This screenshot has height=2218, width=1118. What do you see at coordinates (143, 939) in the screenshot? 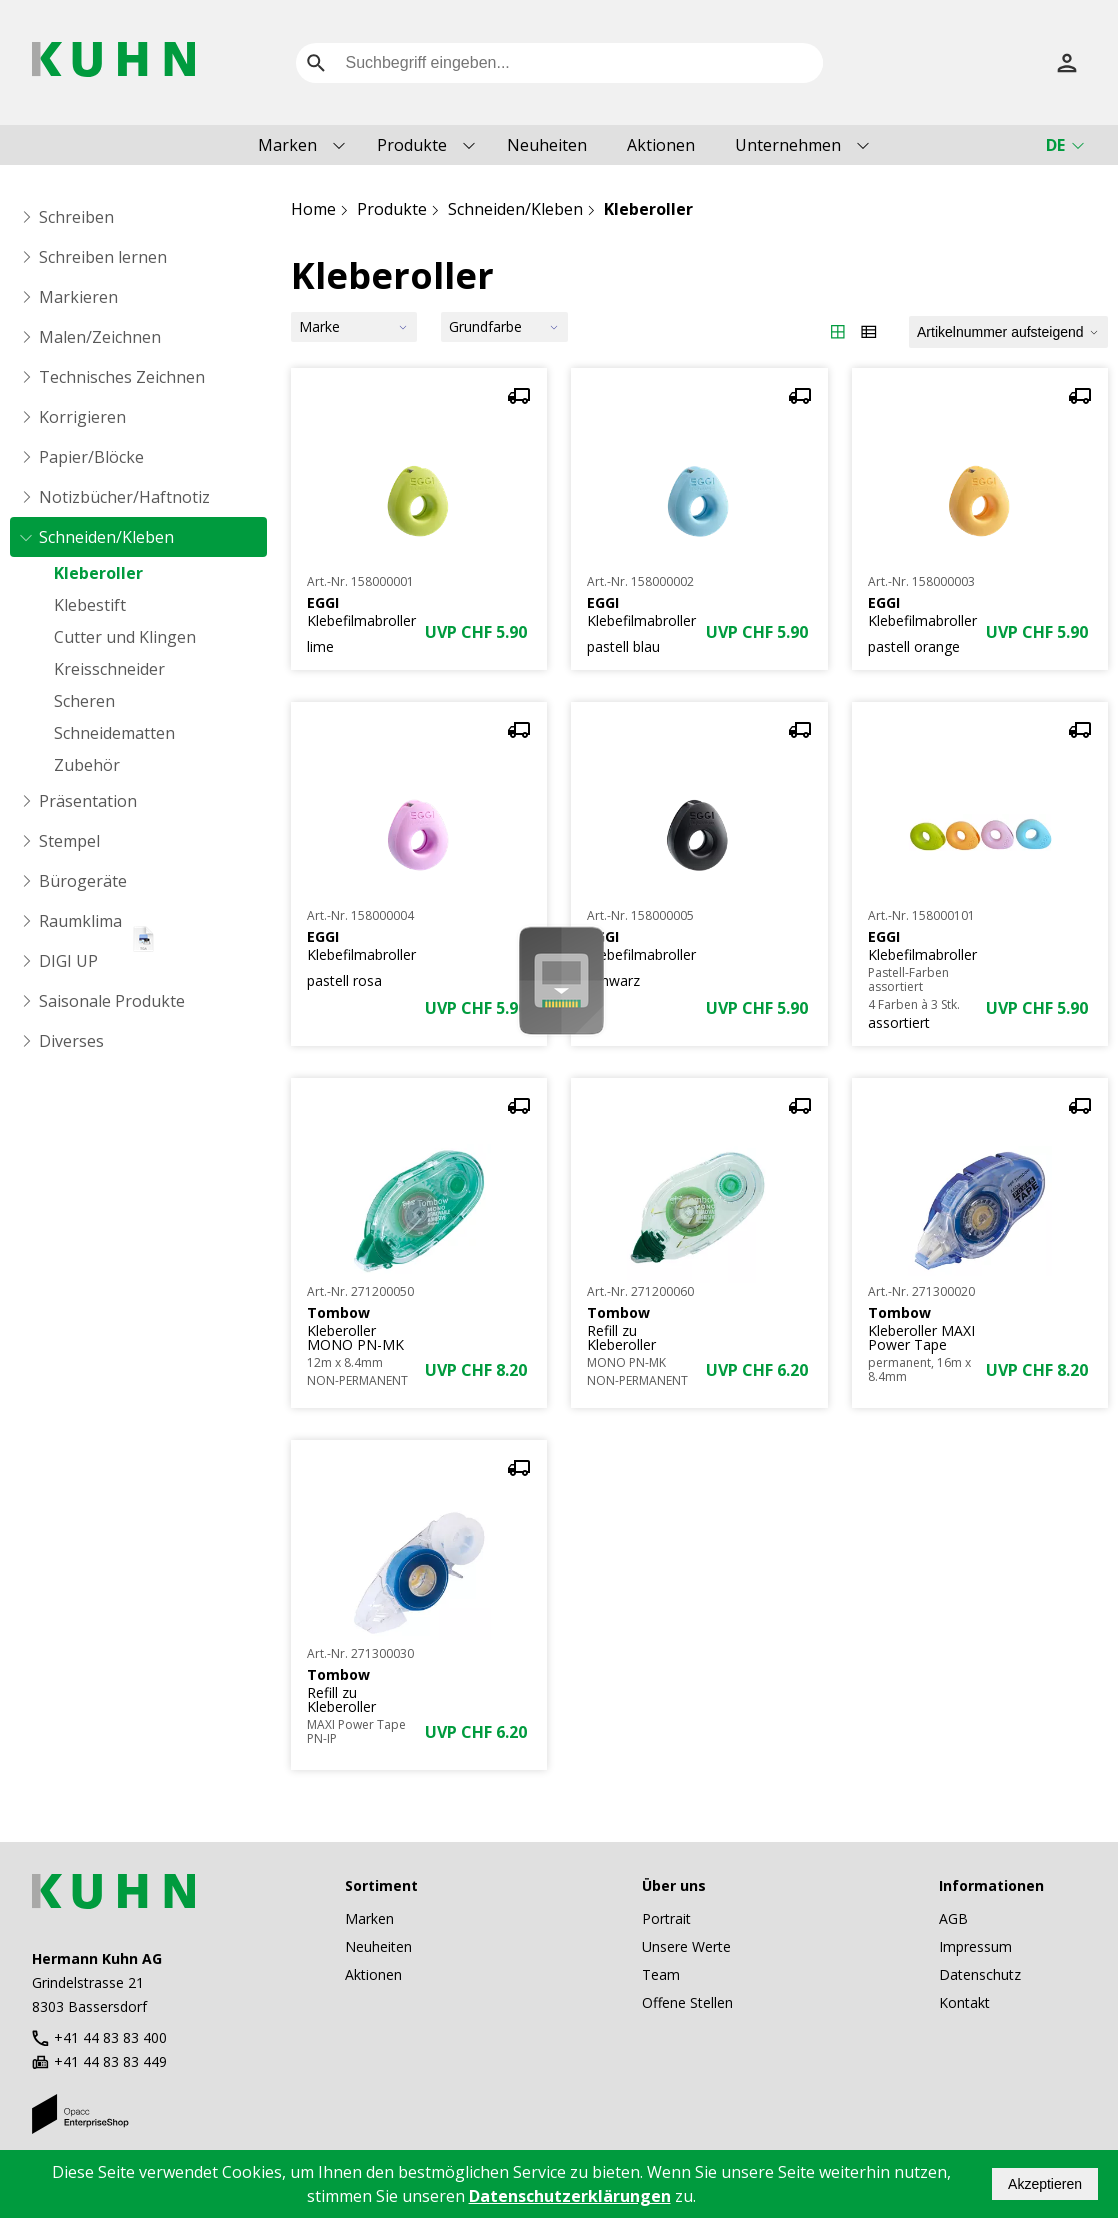
I see `a TGA image file` at bounding box center [143, 939].